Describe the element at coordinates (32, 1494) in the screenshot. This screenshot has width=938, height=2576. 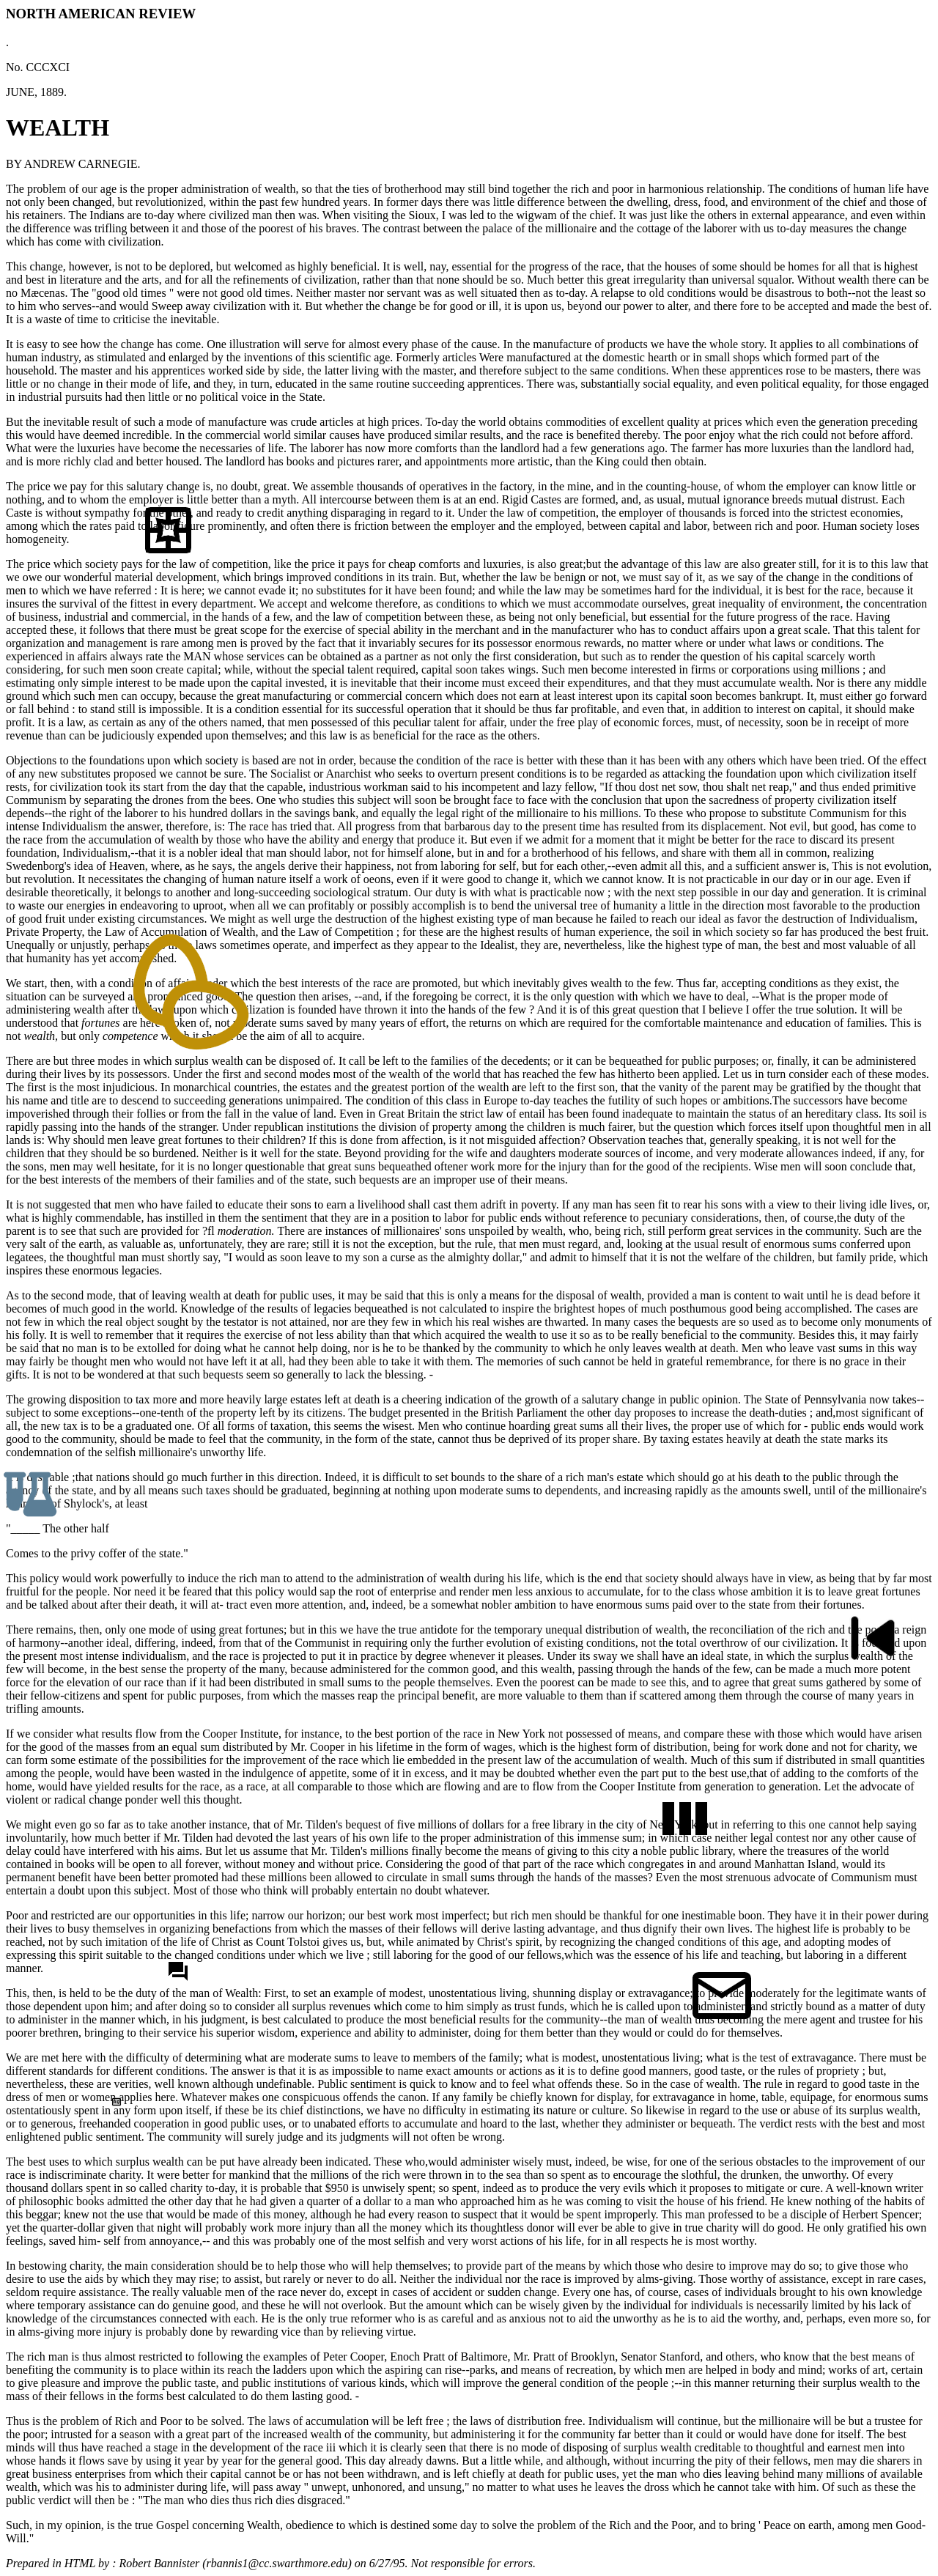
I see `access laboratory or science tools` at that location.